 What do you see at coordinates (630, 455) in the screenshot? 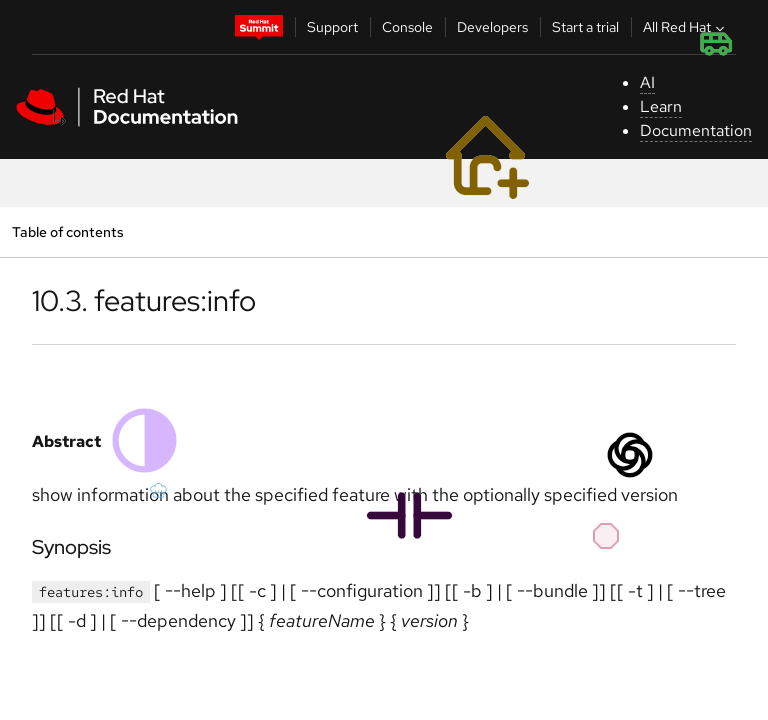
I see `open loom video recording app` at bounding box center [630, 455].